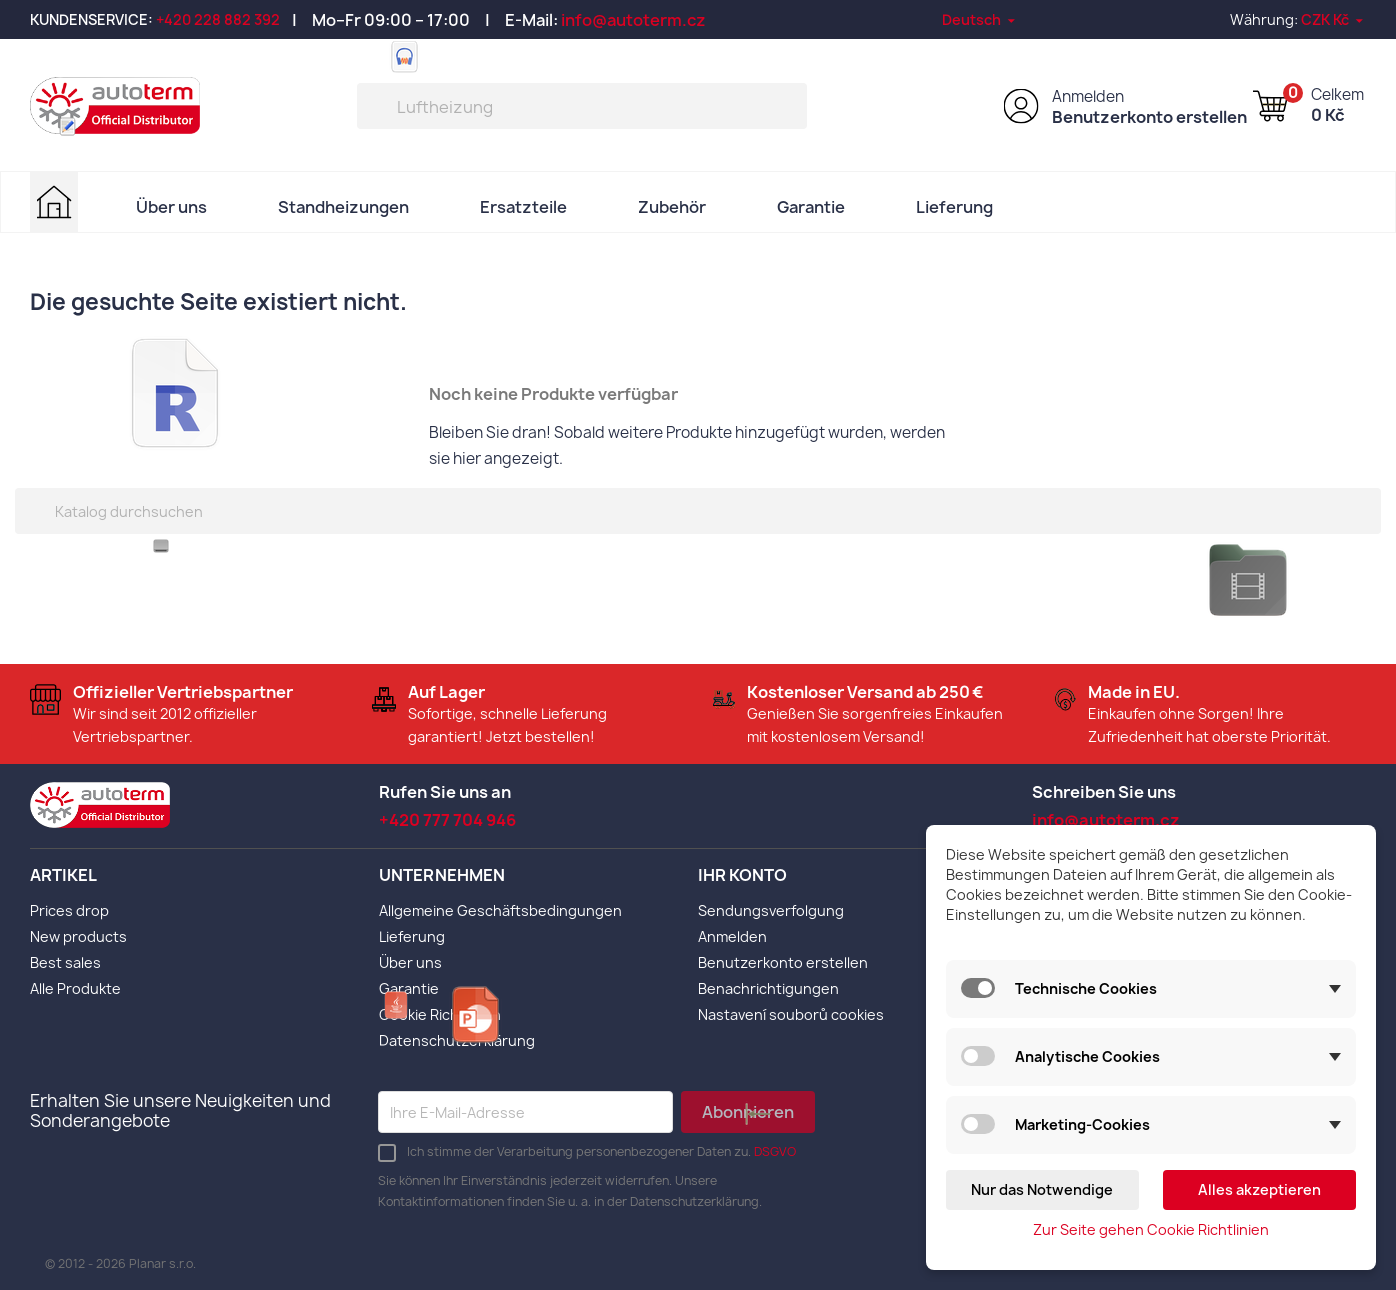 Image resolution: width=1396 pixels, height=1290 pixels. Describe the element at coordinates (758, 1114) in the screenshot. I see `go to the first item in a list or sequence` at that location.